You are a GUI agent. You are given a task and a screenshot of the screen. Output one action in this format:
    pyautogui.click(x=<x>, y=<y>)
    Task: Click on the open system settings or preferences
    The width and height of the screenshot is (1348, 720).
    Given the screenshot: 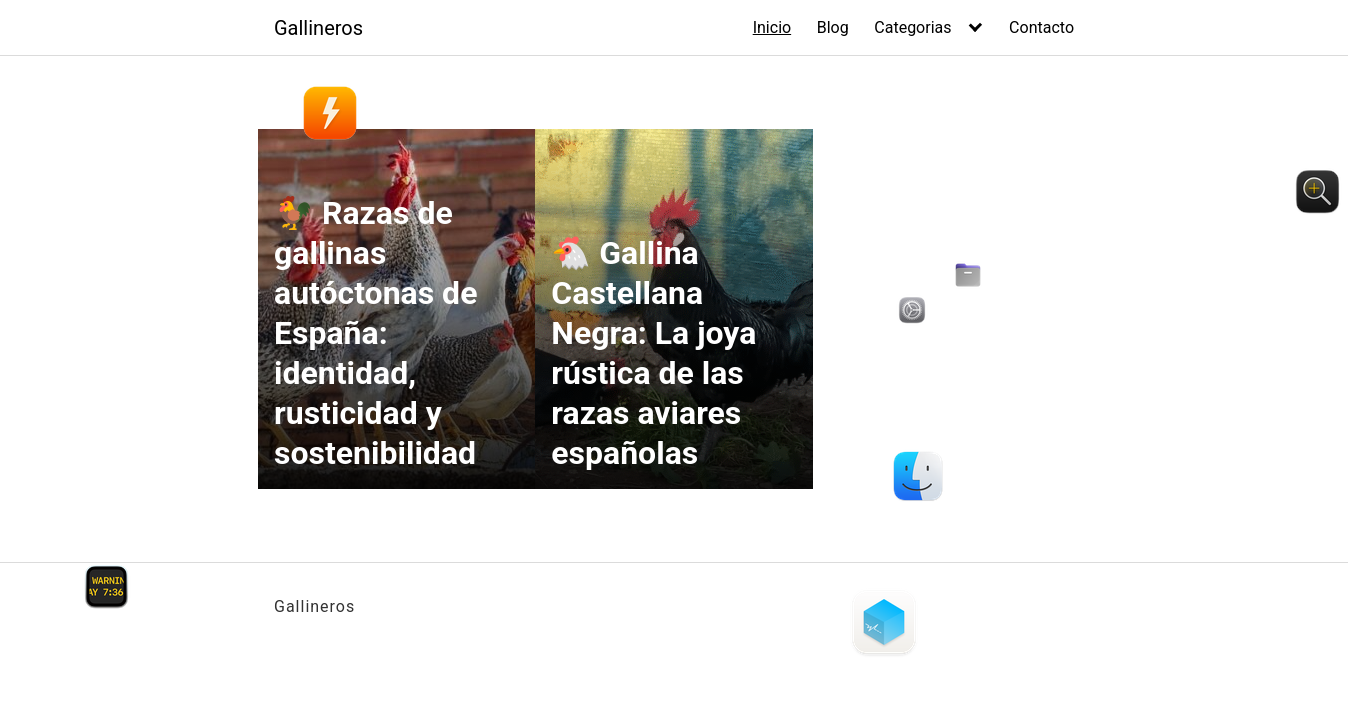 What is the action you would take?
    pyautogui.click(x=912, y=310)
    